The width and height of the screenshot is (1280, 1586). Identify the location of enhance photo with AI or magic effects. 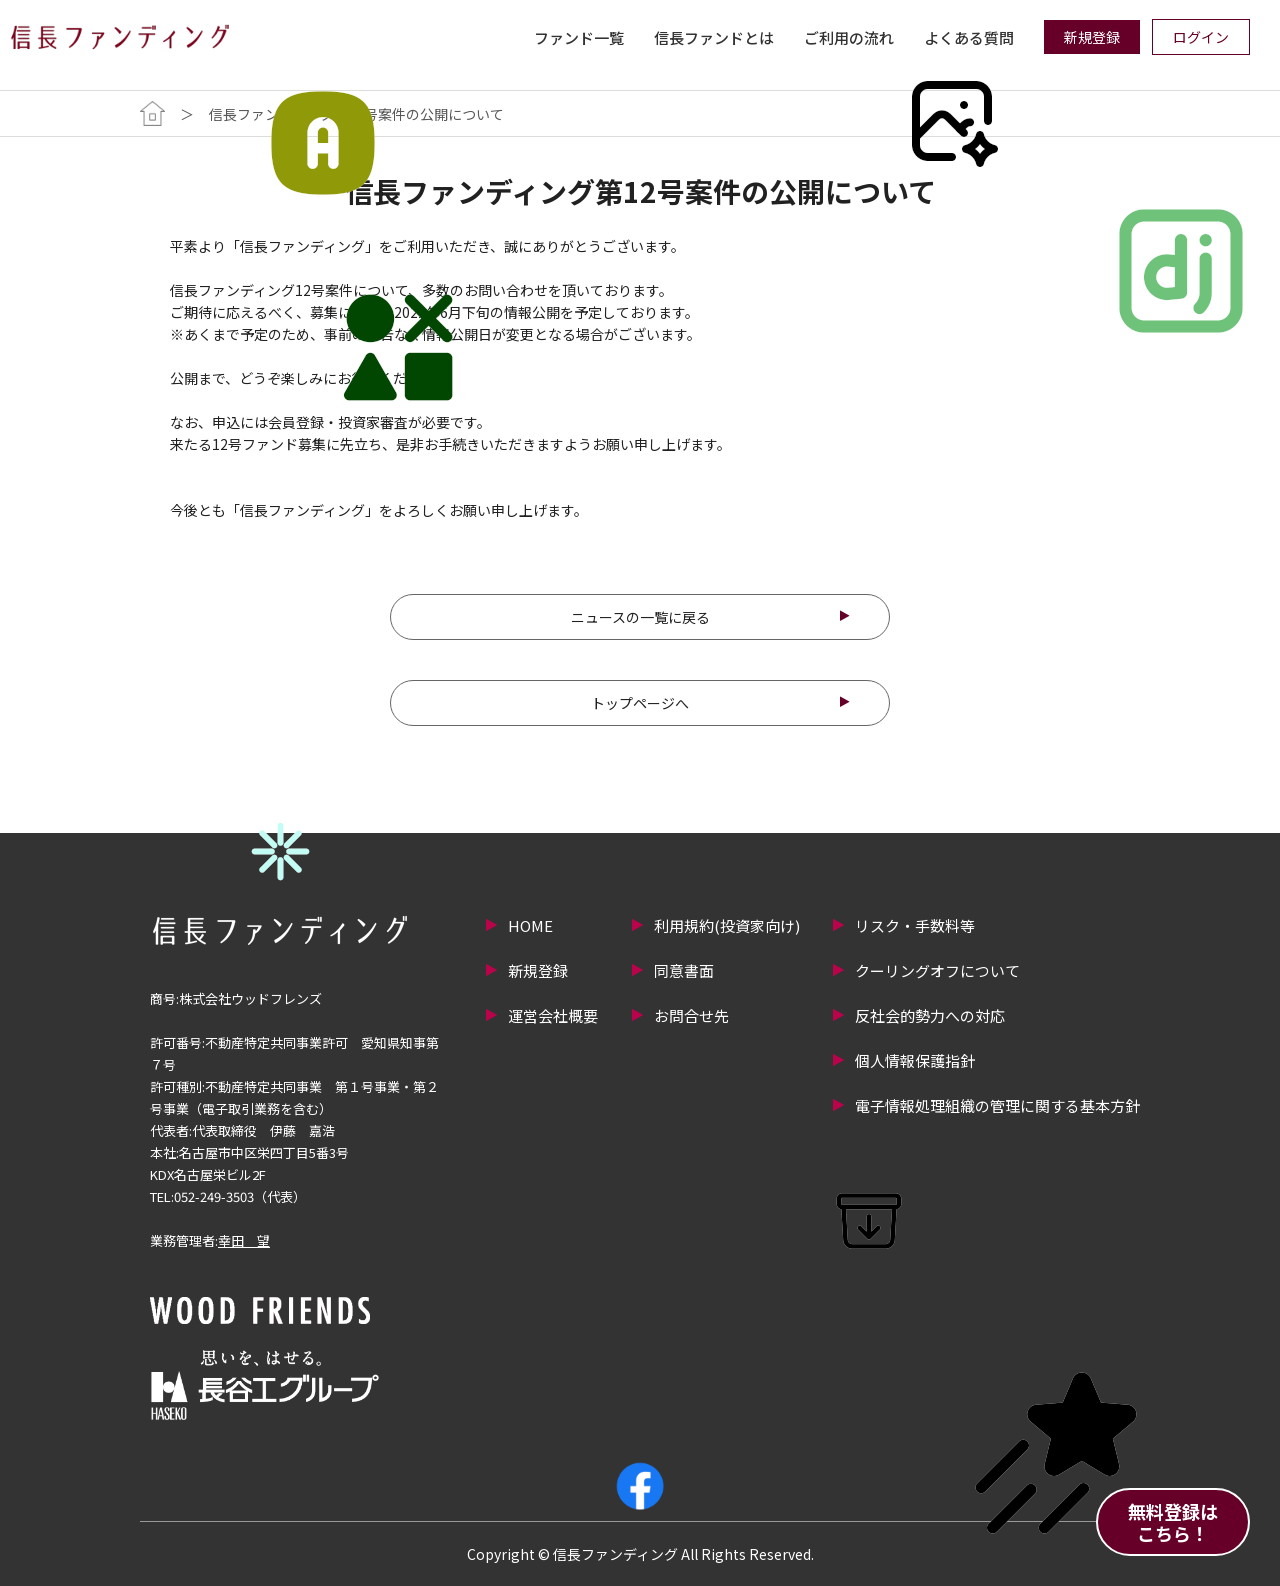
(952, 121).